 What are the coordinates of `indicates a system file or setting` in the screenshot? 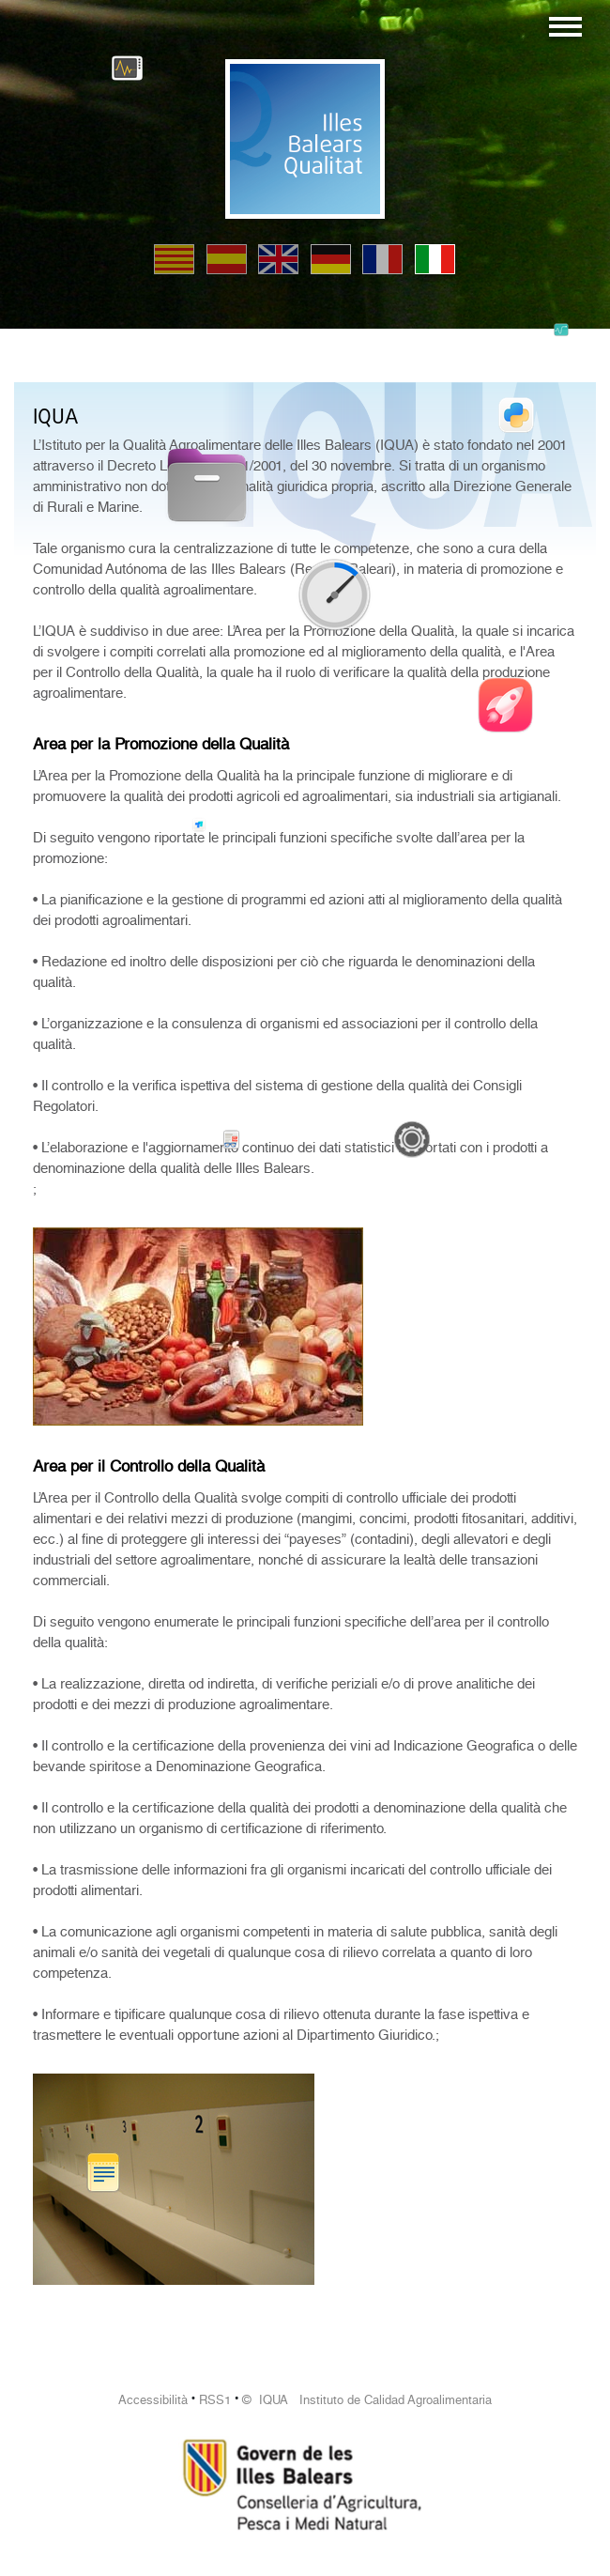 It's located at (412, 1139).